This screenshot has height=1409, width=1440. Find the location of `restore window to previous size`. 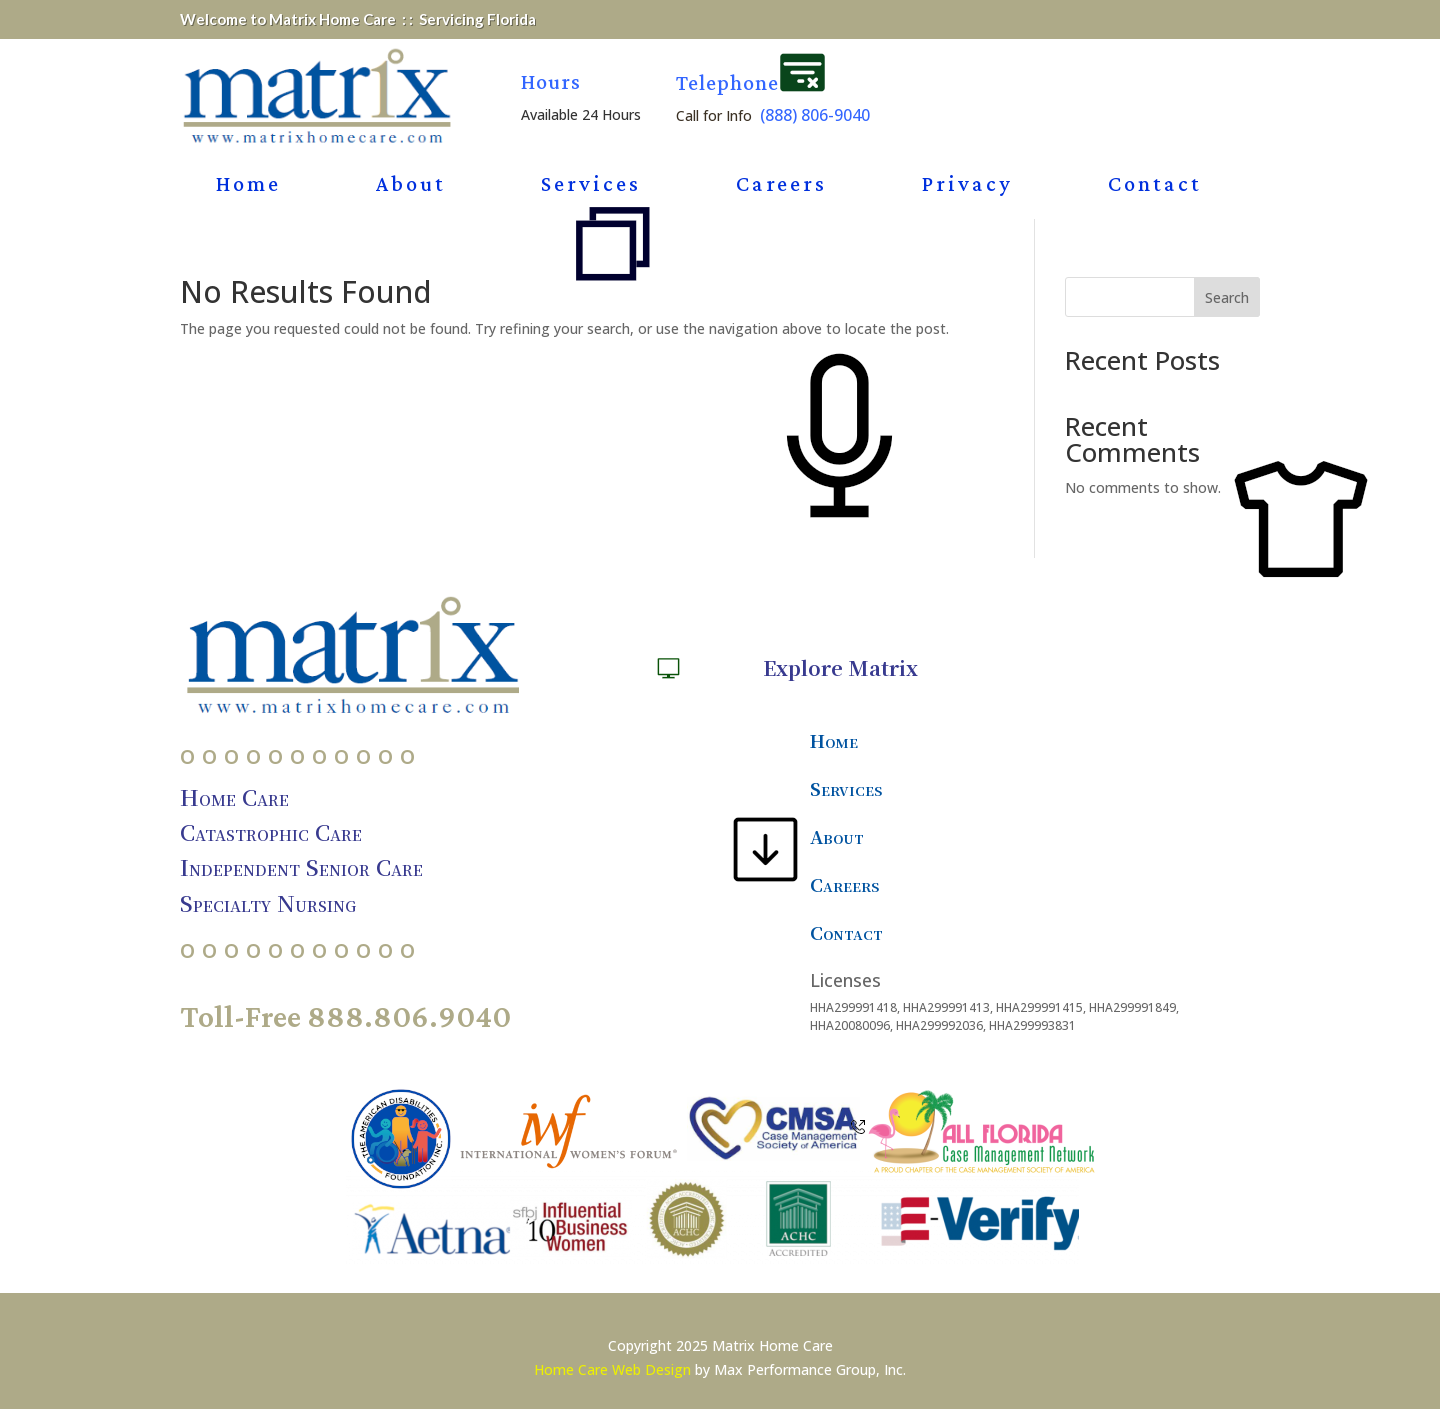

restore window to previous size is located at coordinates (609, 240).